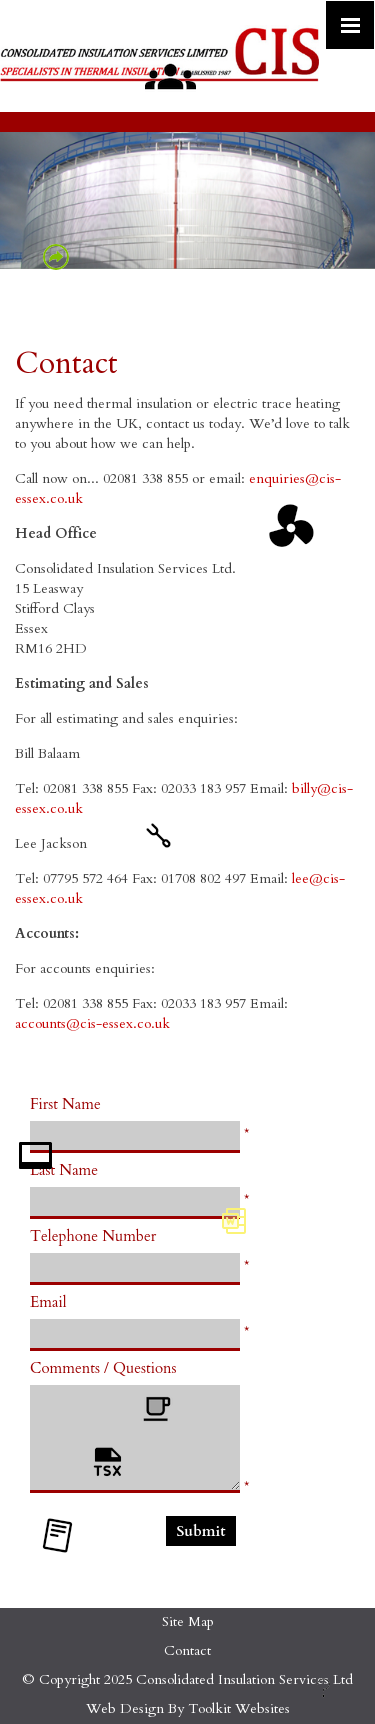  What do you see at coordinates (235, 1221) in the screenshot?
I see `open microsoft word` at bounding box center [235, 1221].